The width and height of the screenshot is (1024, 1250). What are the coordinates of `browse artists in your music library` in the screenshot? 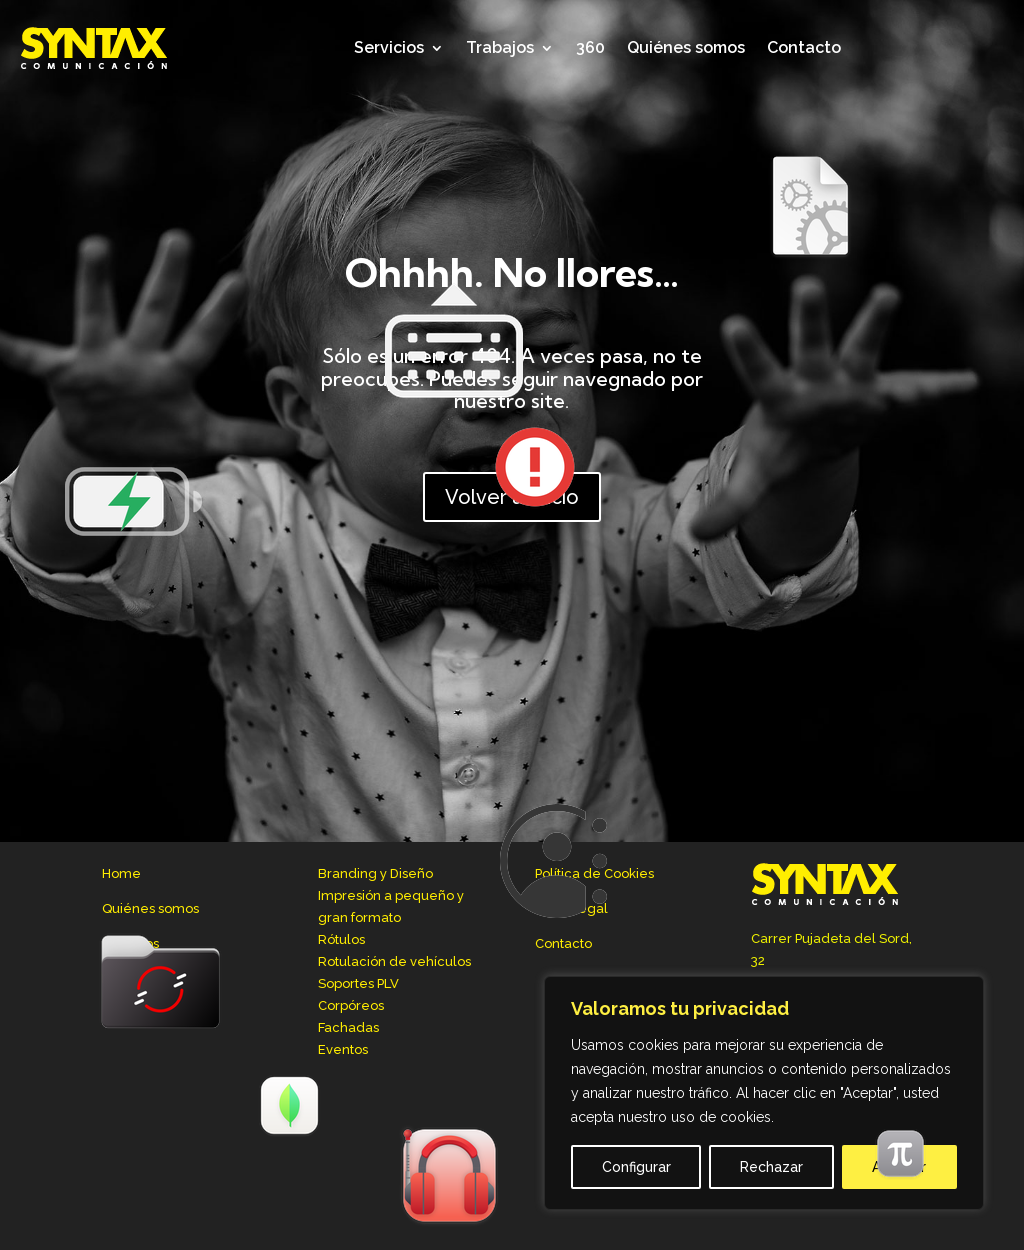 It's located at (557, 861).